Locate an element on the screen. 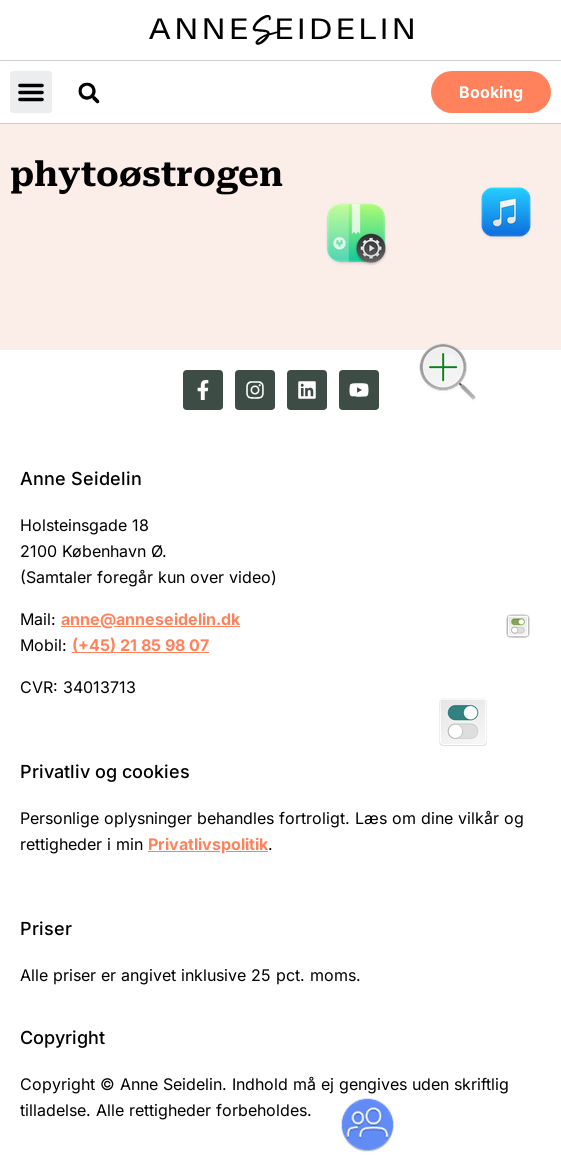 Image resolution: width=561 pixels, height=1174 pixels. open system settings or preferences is located at coordinates (463, 722).